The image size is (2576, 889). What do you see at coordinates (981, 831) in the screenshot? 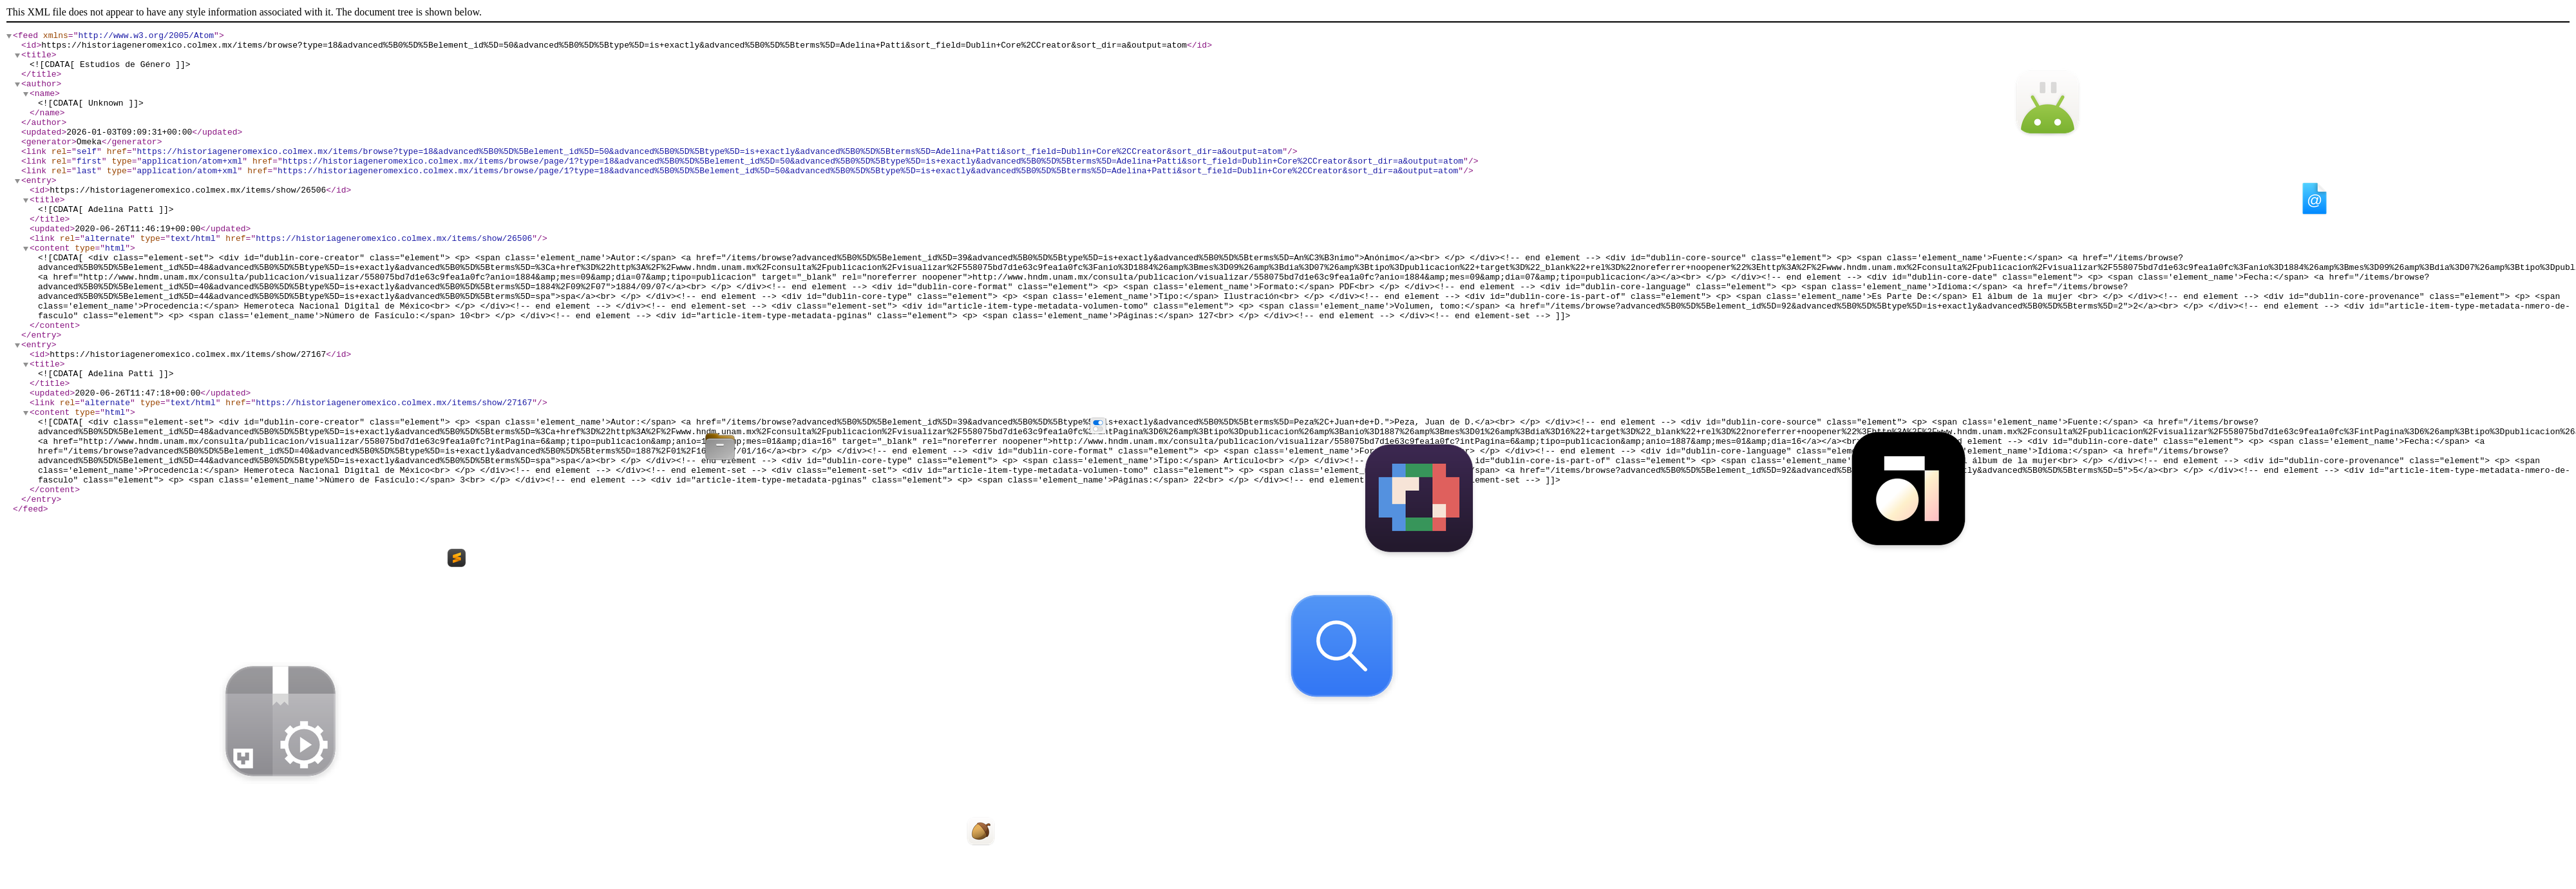
I see `open nutstore cloud storage app` at bounding box center [981, 831].